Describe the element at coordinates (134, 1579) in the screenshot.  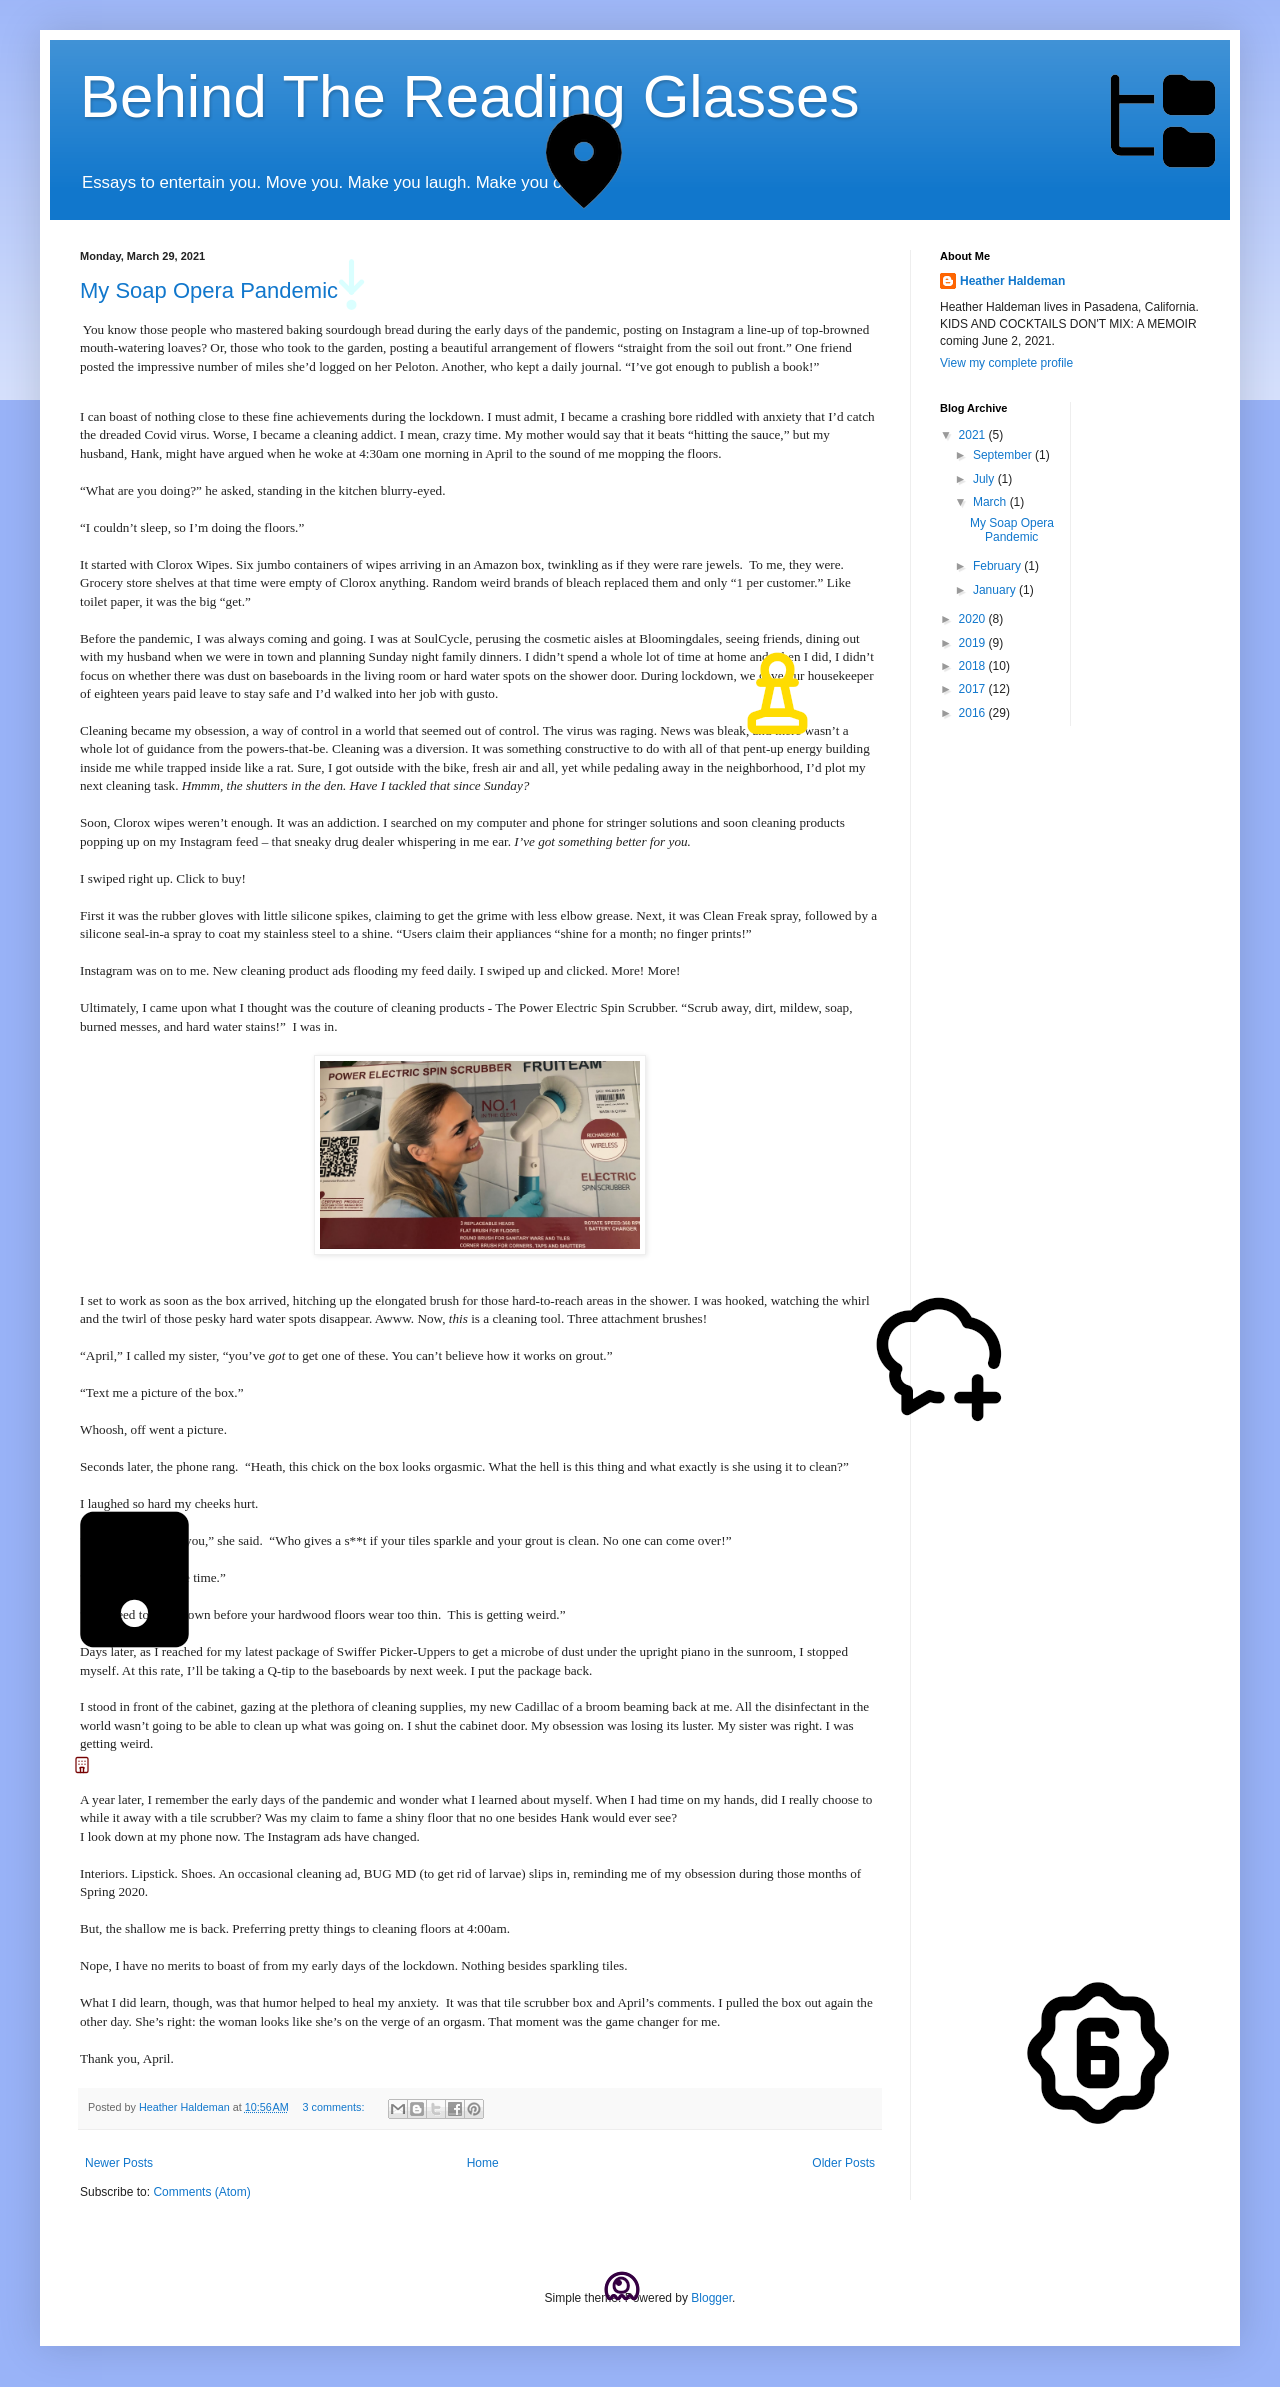
I see `access tablet device settings` at that location.